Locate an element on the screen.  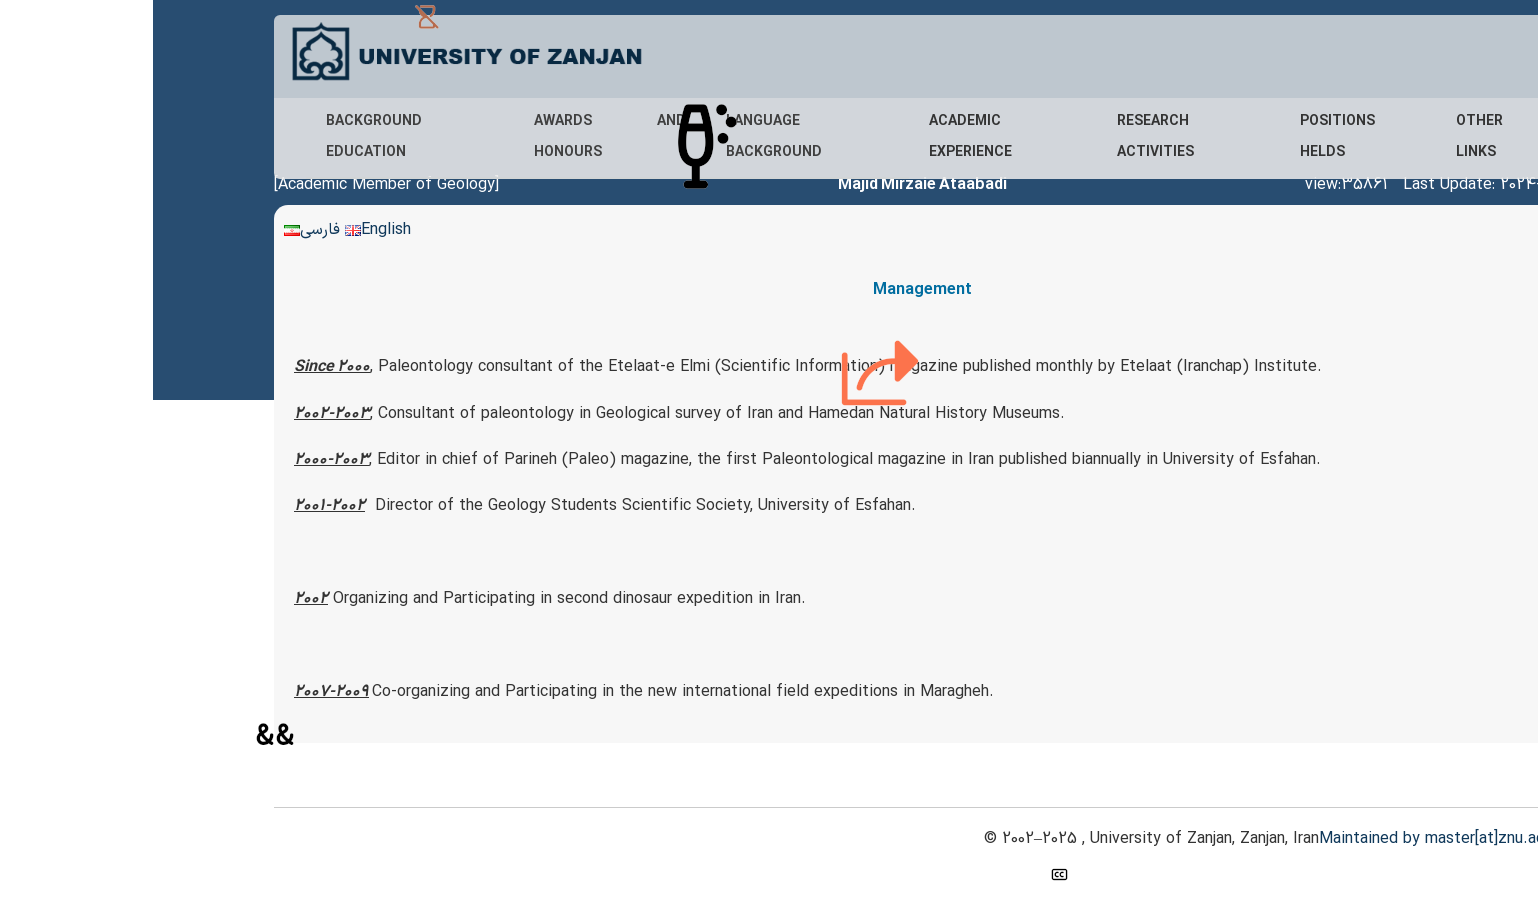
celebrate an achievement or milestone is located at coordinates (698, 146).